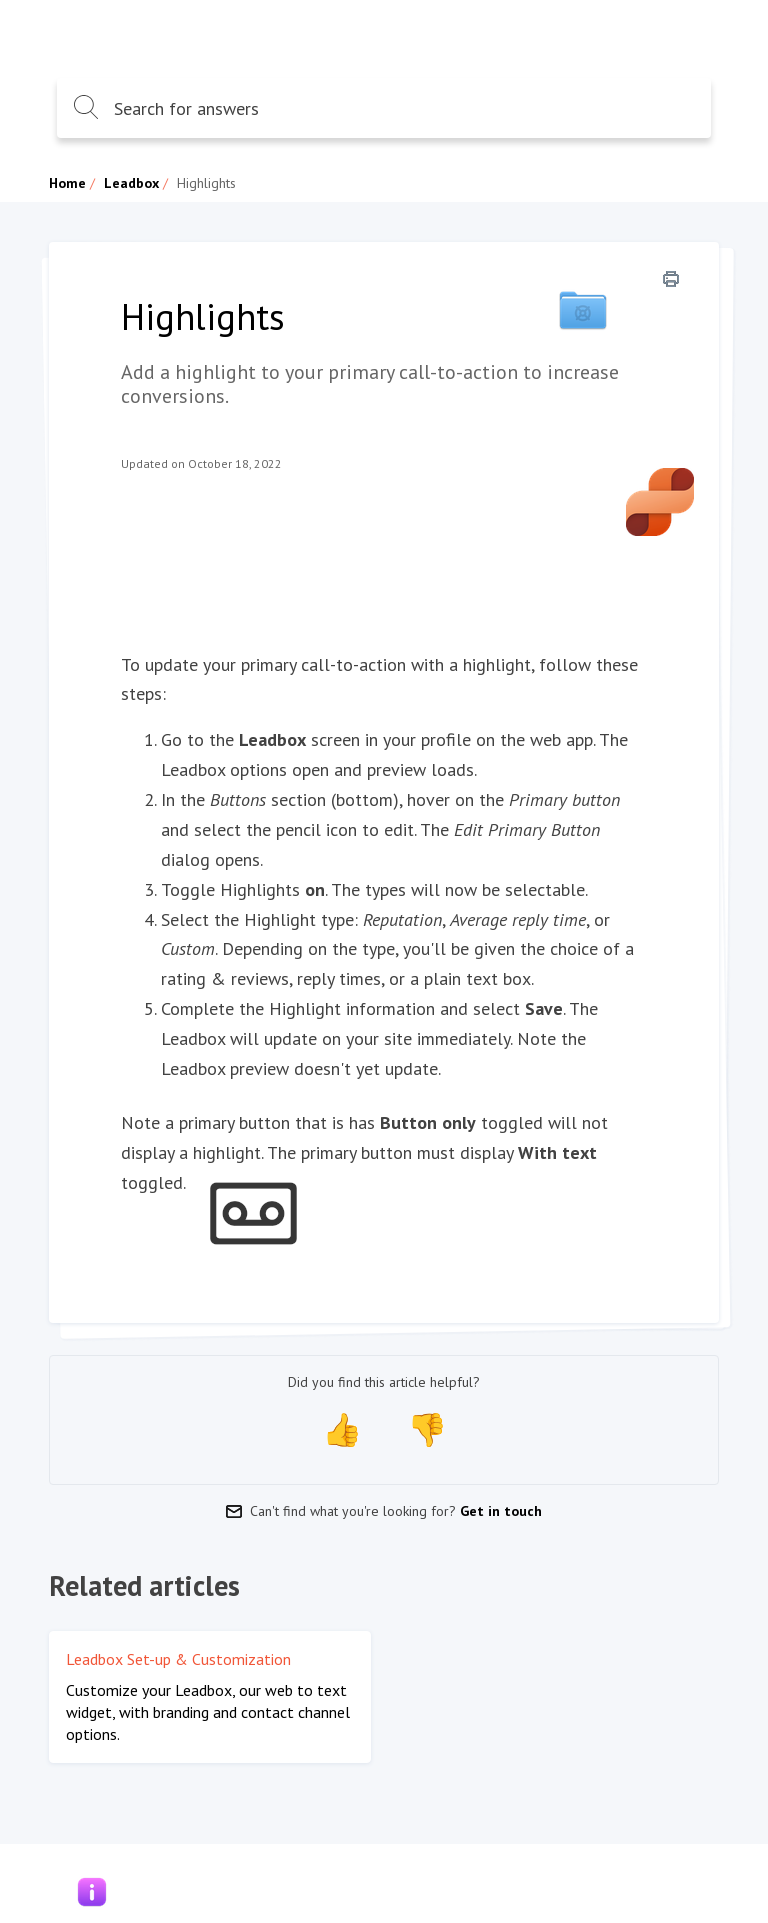  Describe the element at coordinates (583, 310) in the screenshot. I see `access support files and resources` at that location.